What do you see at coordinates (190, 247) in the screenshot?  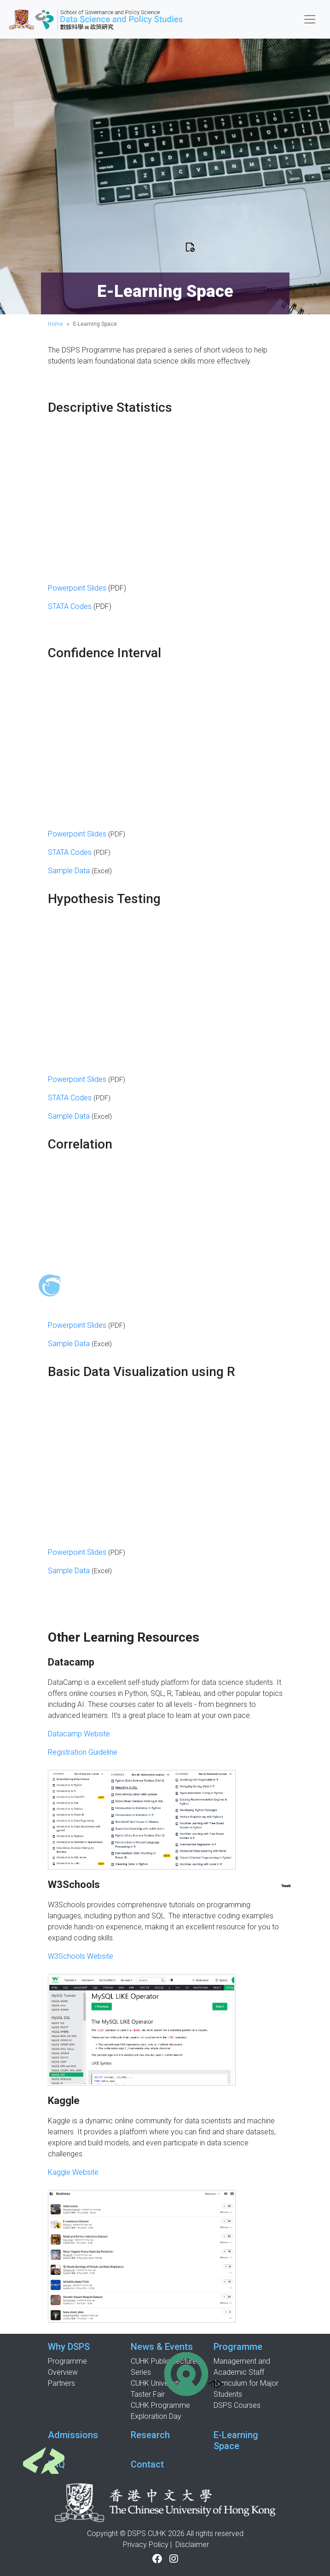 I see `file access denied or restricted` at bounding box center [190, 247].